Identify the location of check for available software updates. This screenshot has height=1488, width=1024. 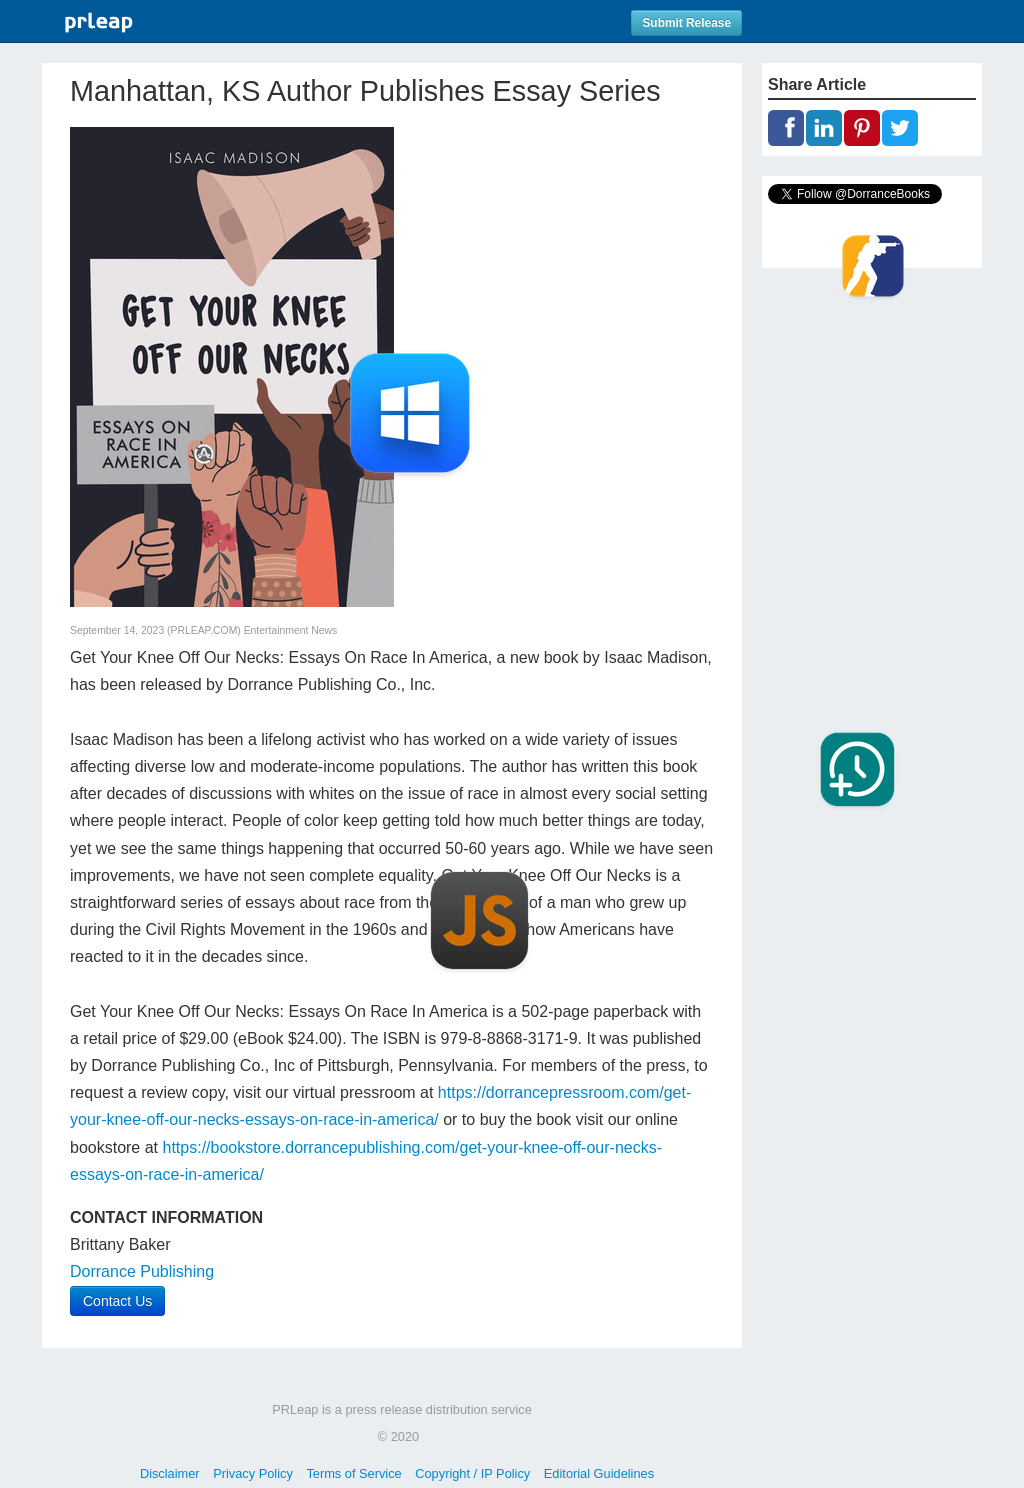
(204, 454).